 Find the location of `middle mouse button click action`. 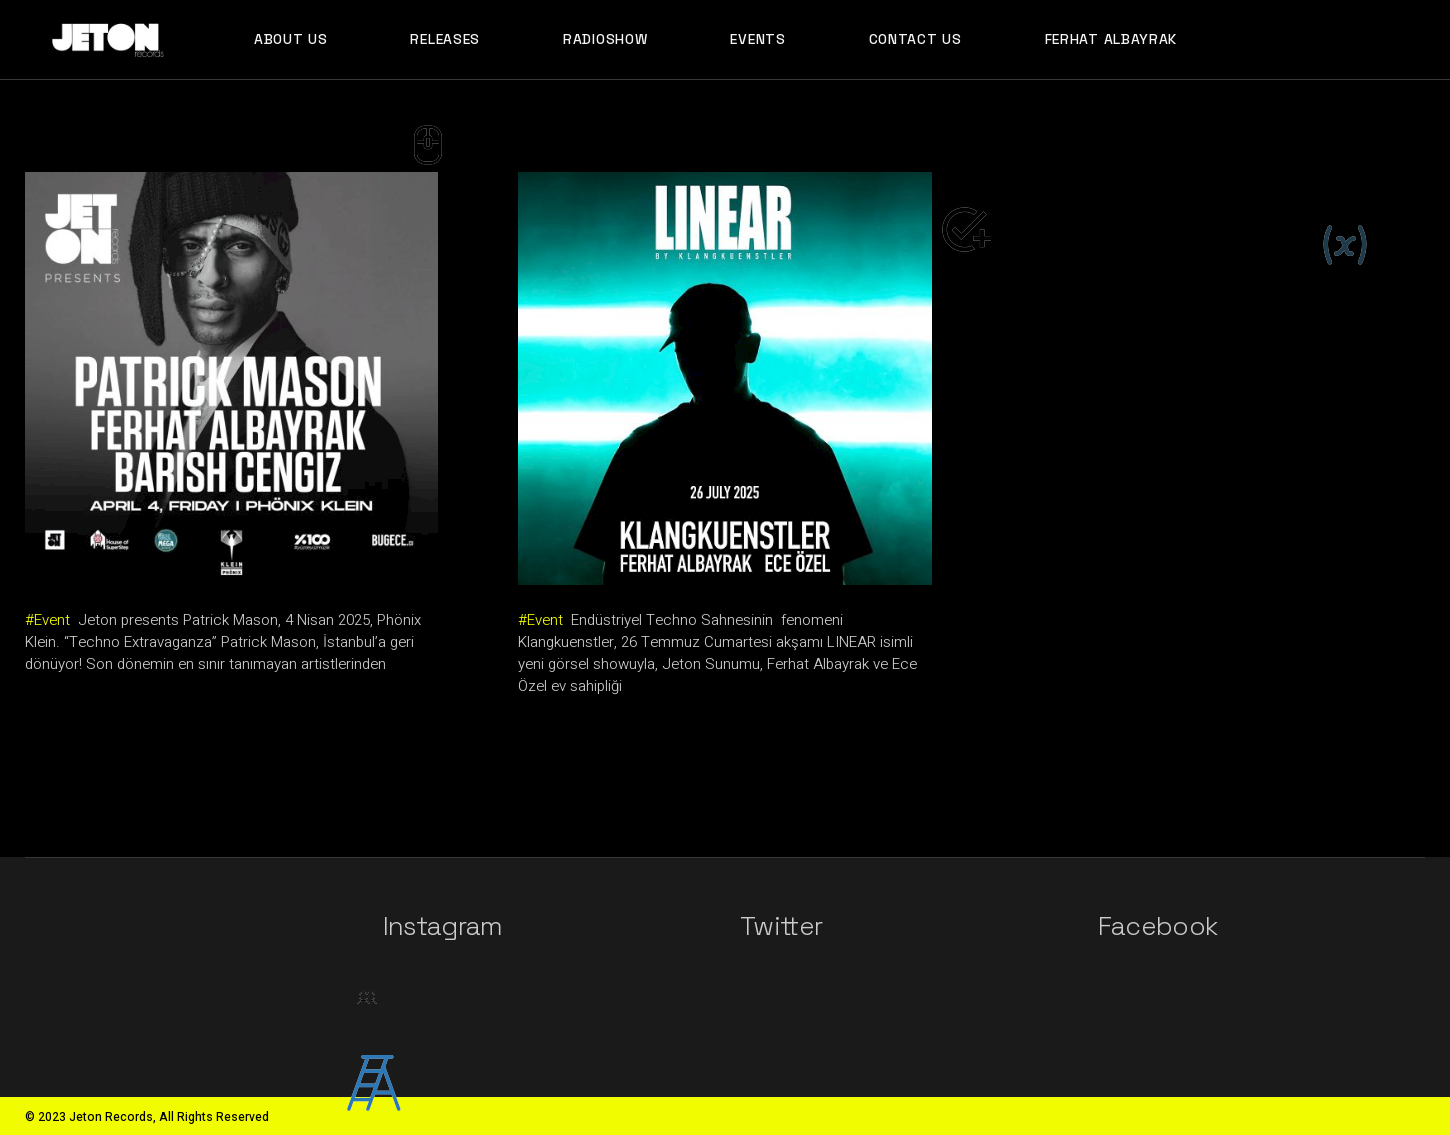

middle mouse button click action is located at coordinates (428, 145).